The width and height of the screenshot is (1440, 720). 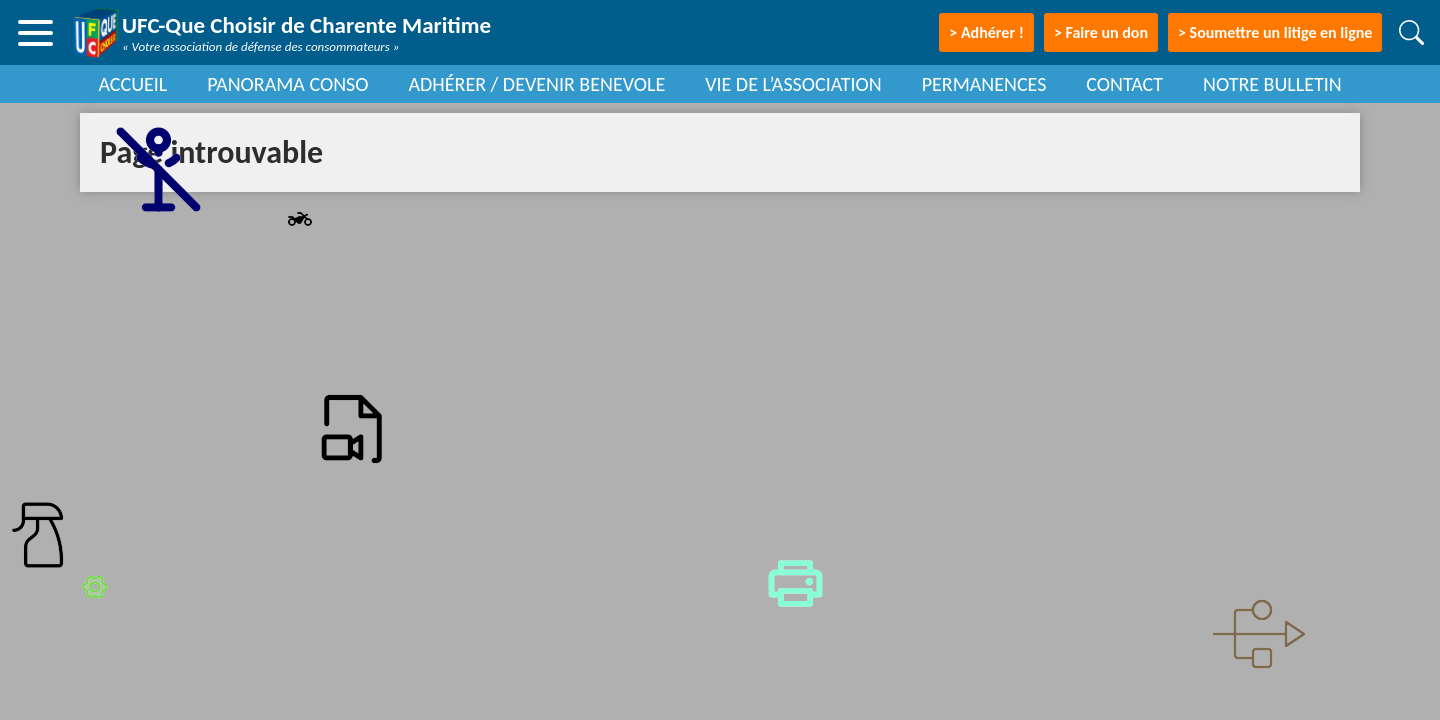 What do you see at coordinates (353, 429) in the screenshot?
I see `open a video file` at bounding box center [353, 429].